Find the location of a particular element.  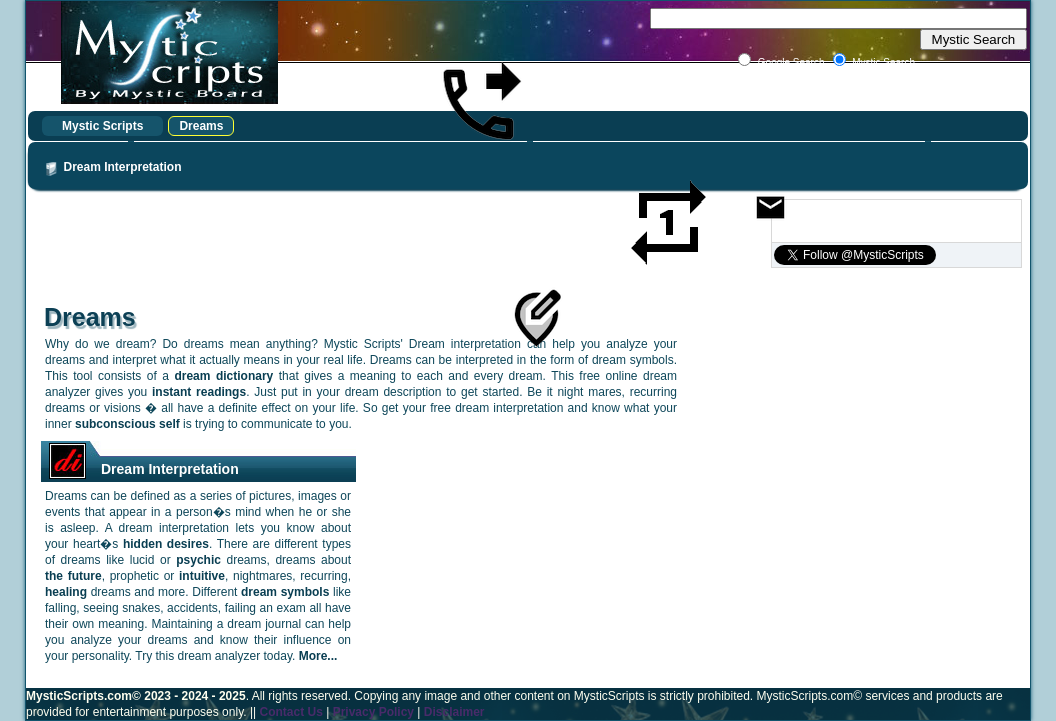

repeat current track once is located at coordinates (668, 222).